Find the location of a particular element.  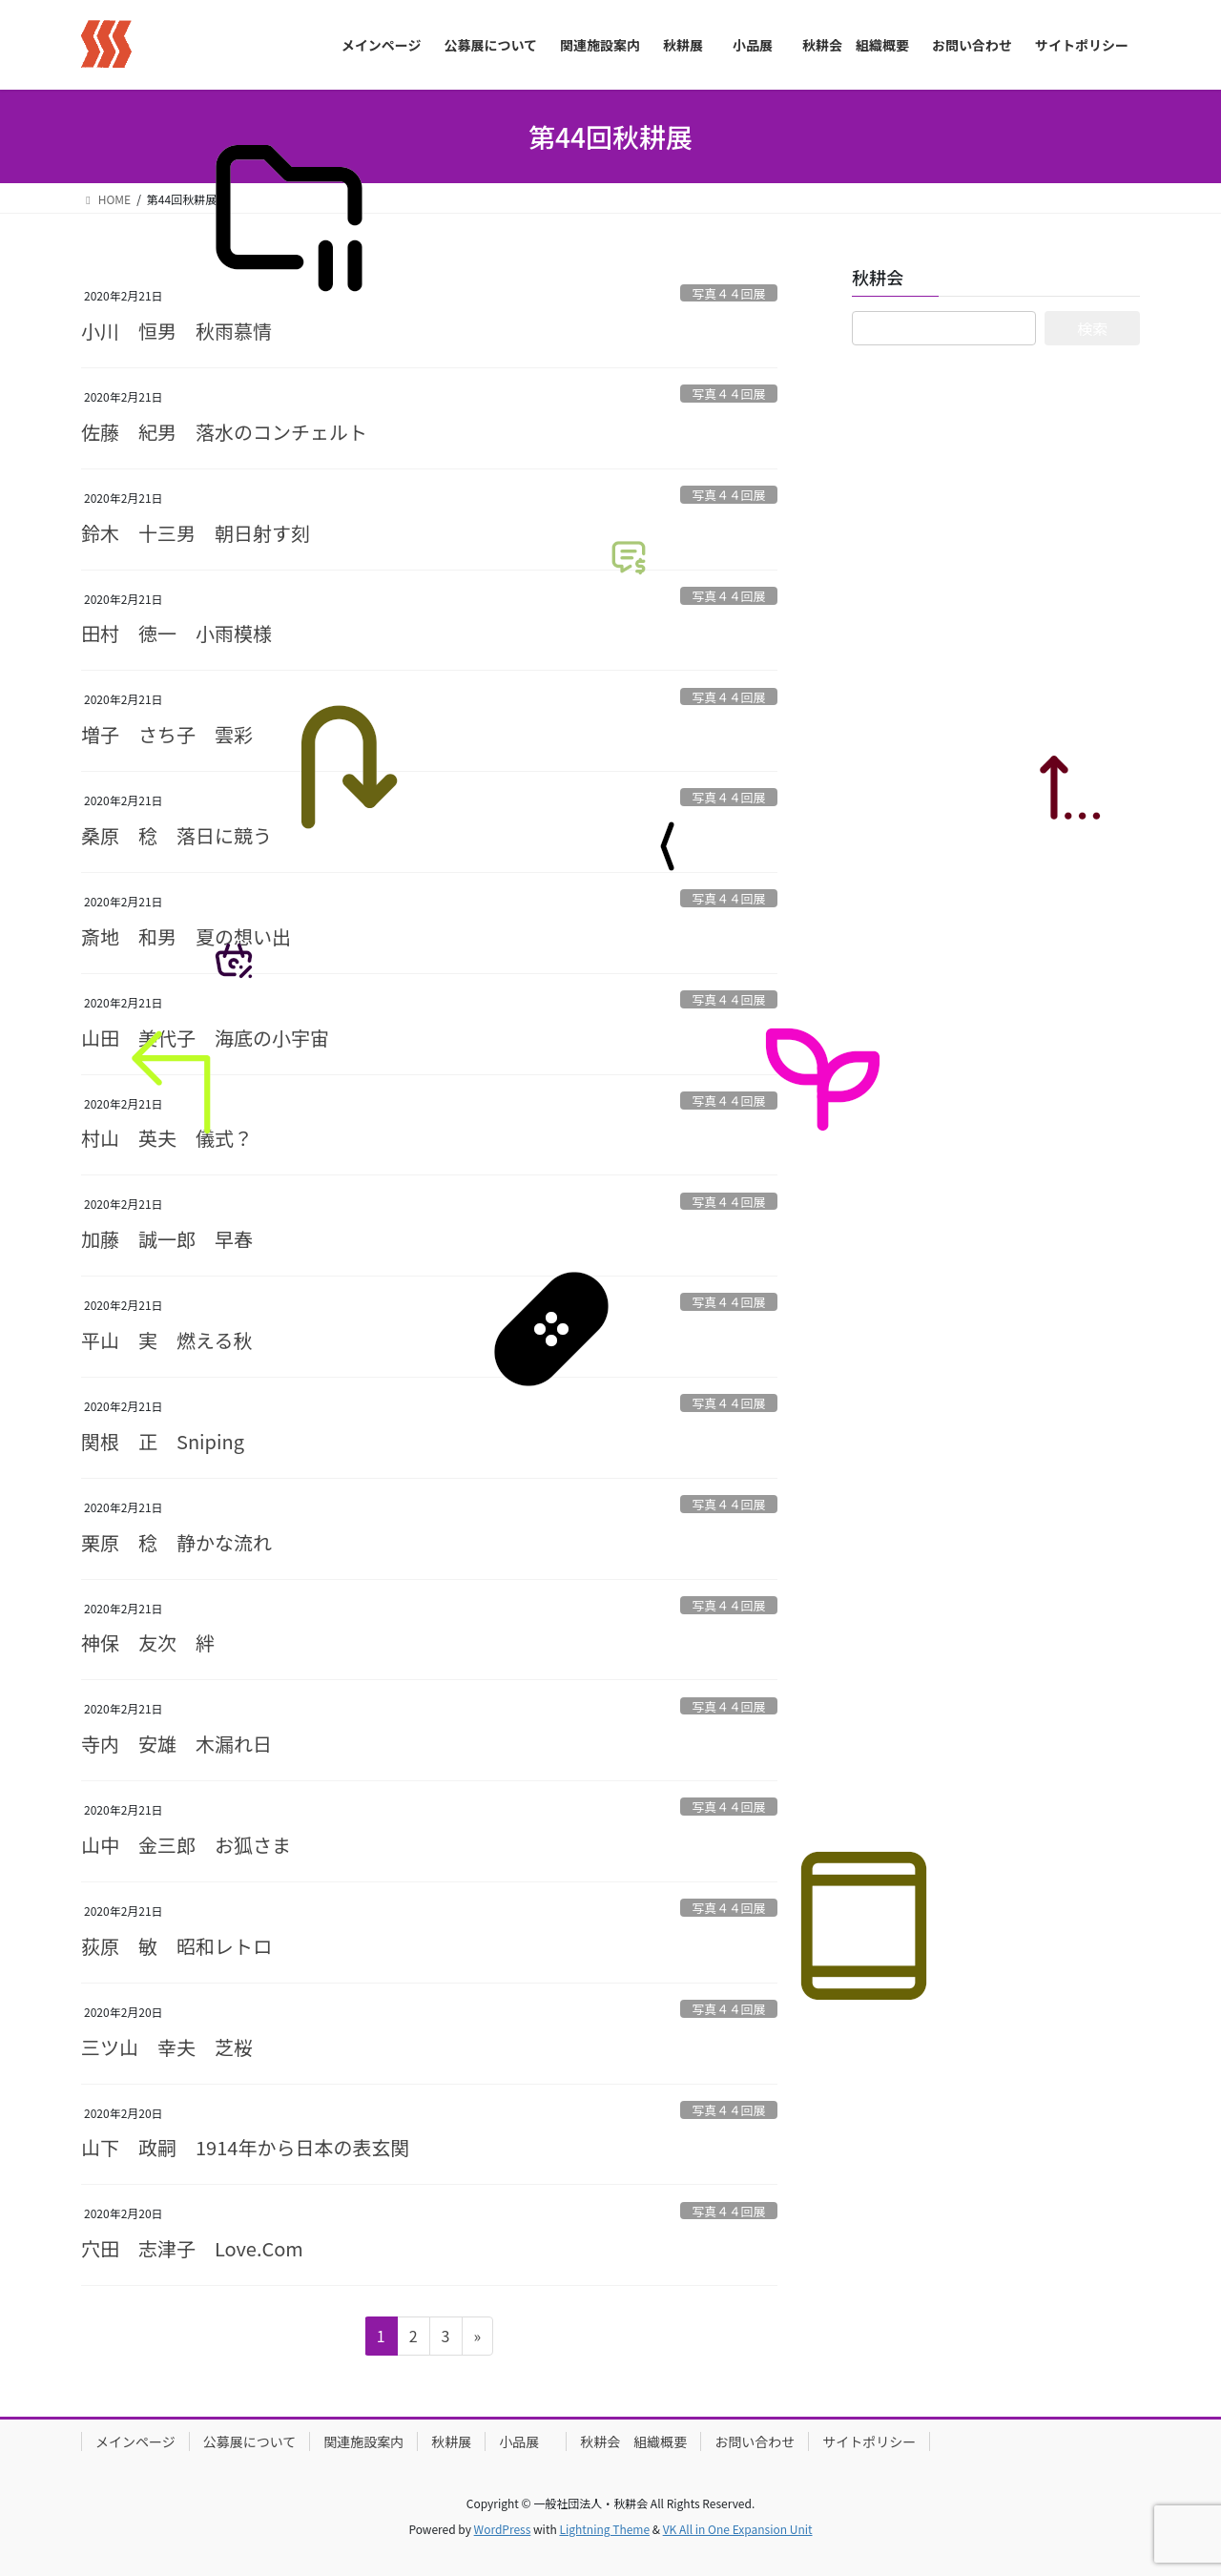

view payment or transaction messages is located at coordinates (629, 556).